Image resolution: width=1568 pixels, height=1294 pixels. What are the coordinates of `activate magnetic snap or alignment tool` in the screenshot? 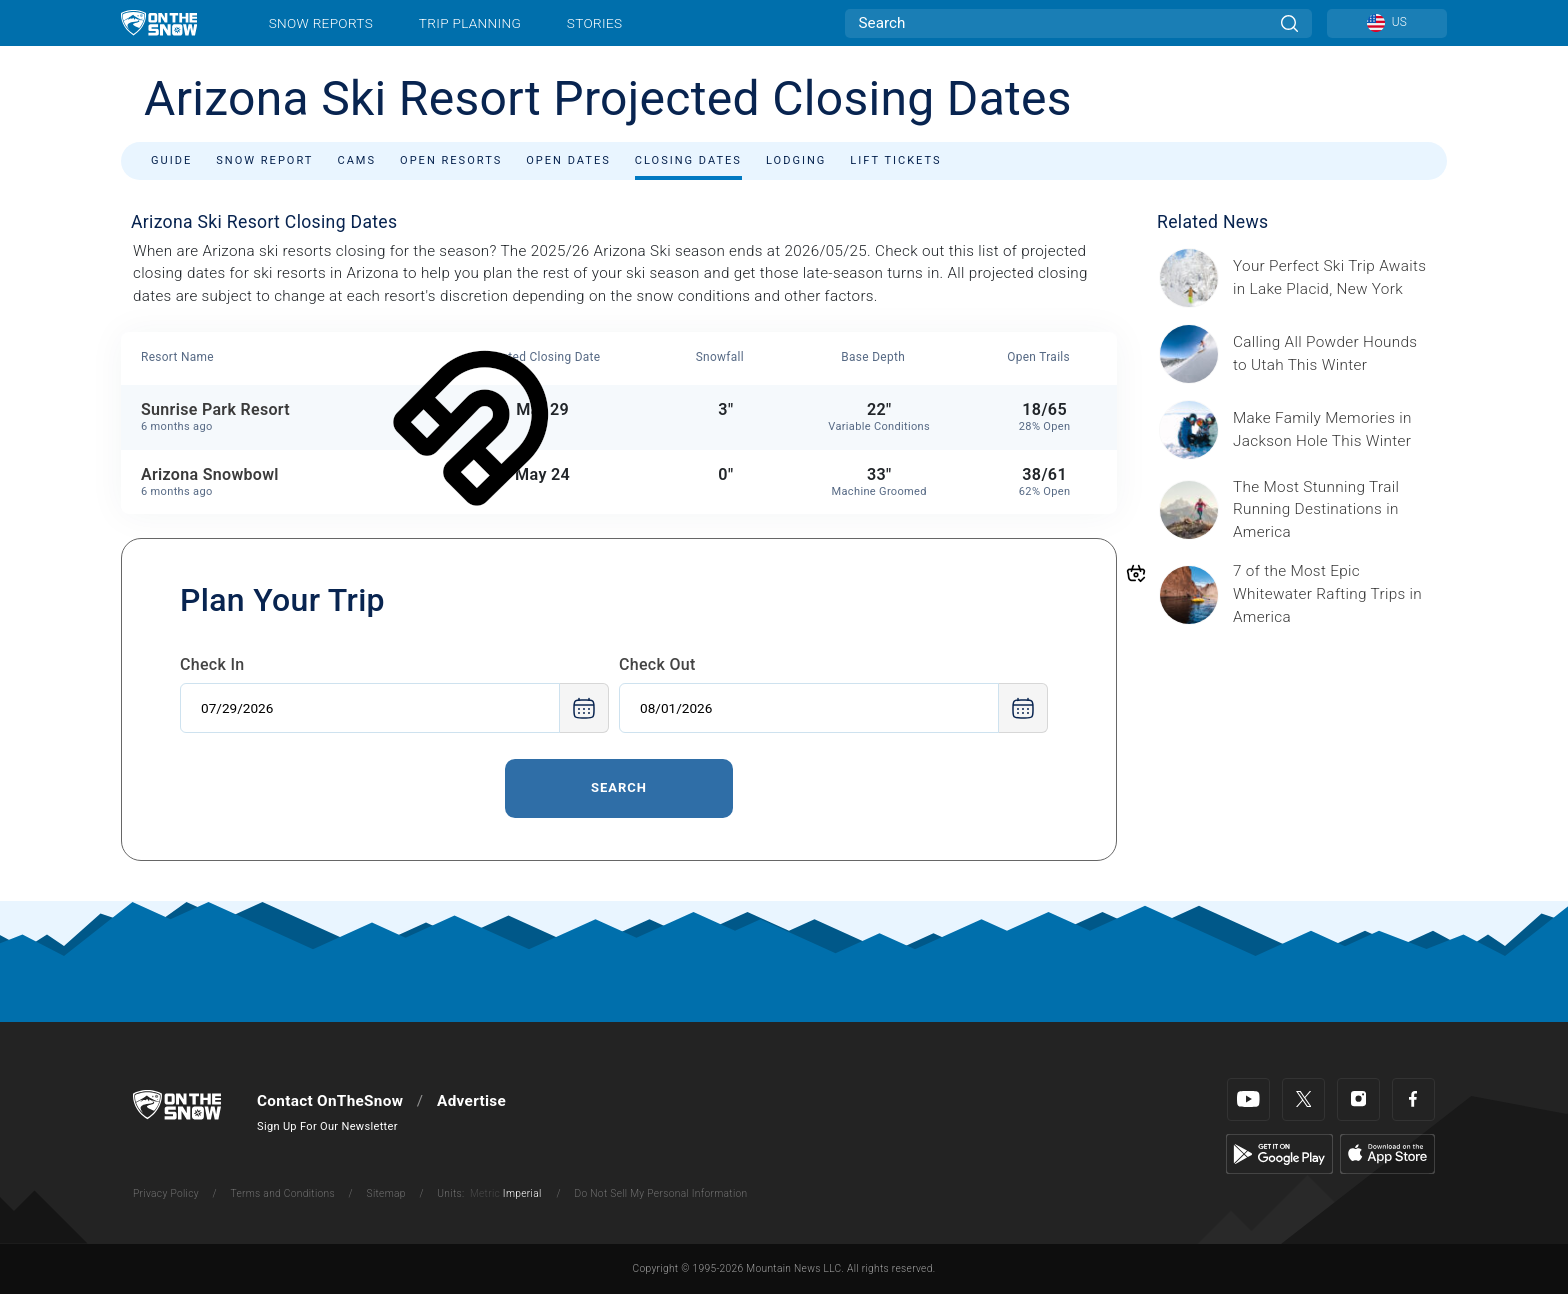 It's located at (473, 425).